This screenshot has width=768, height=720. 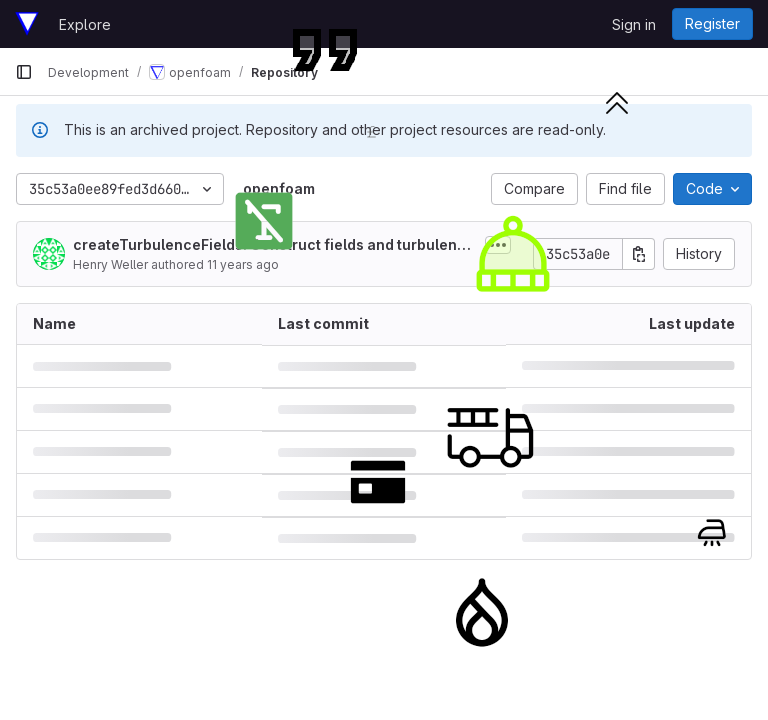 What do you see at coordinates (264, 221) in the screenshot?
I see `disable text formatting` at bounding box center [264, 221].